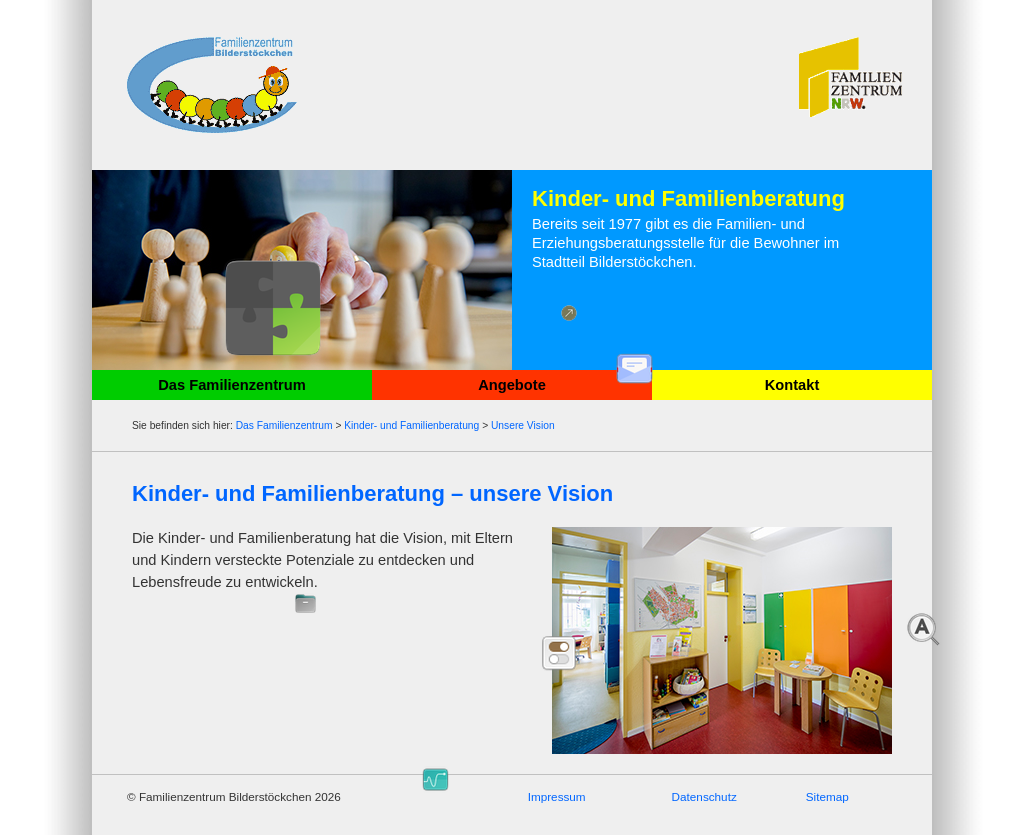  What do you see at coordinates (634, 368) in the screenshot?
I see `open evolution email and calendar app` at bounding box center [634, 368].